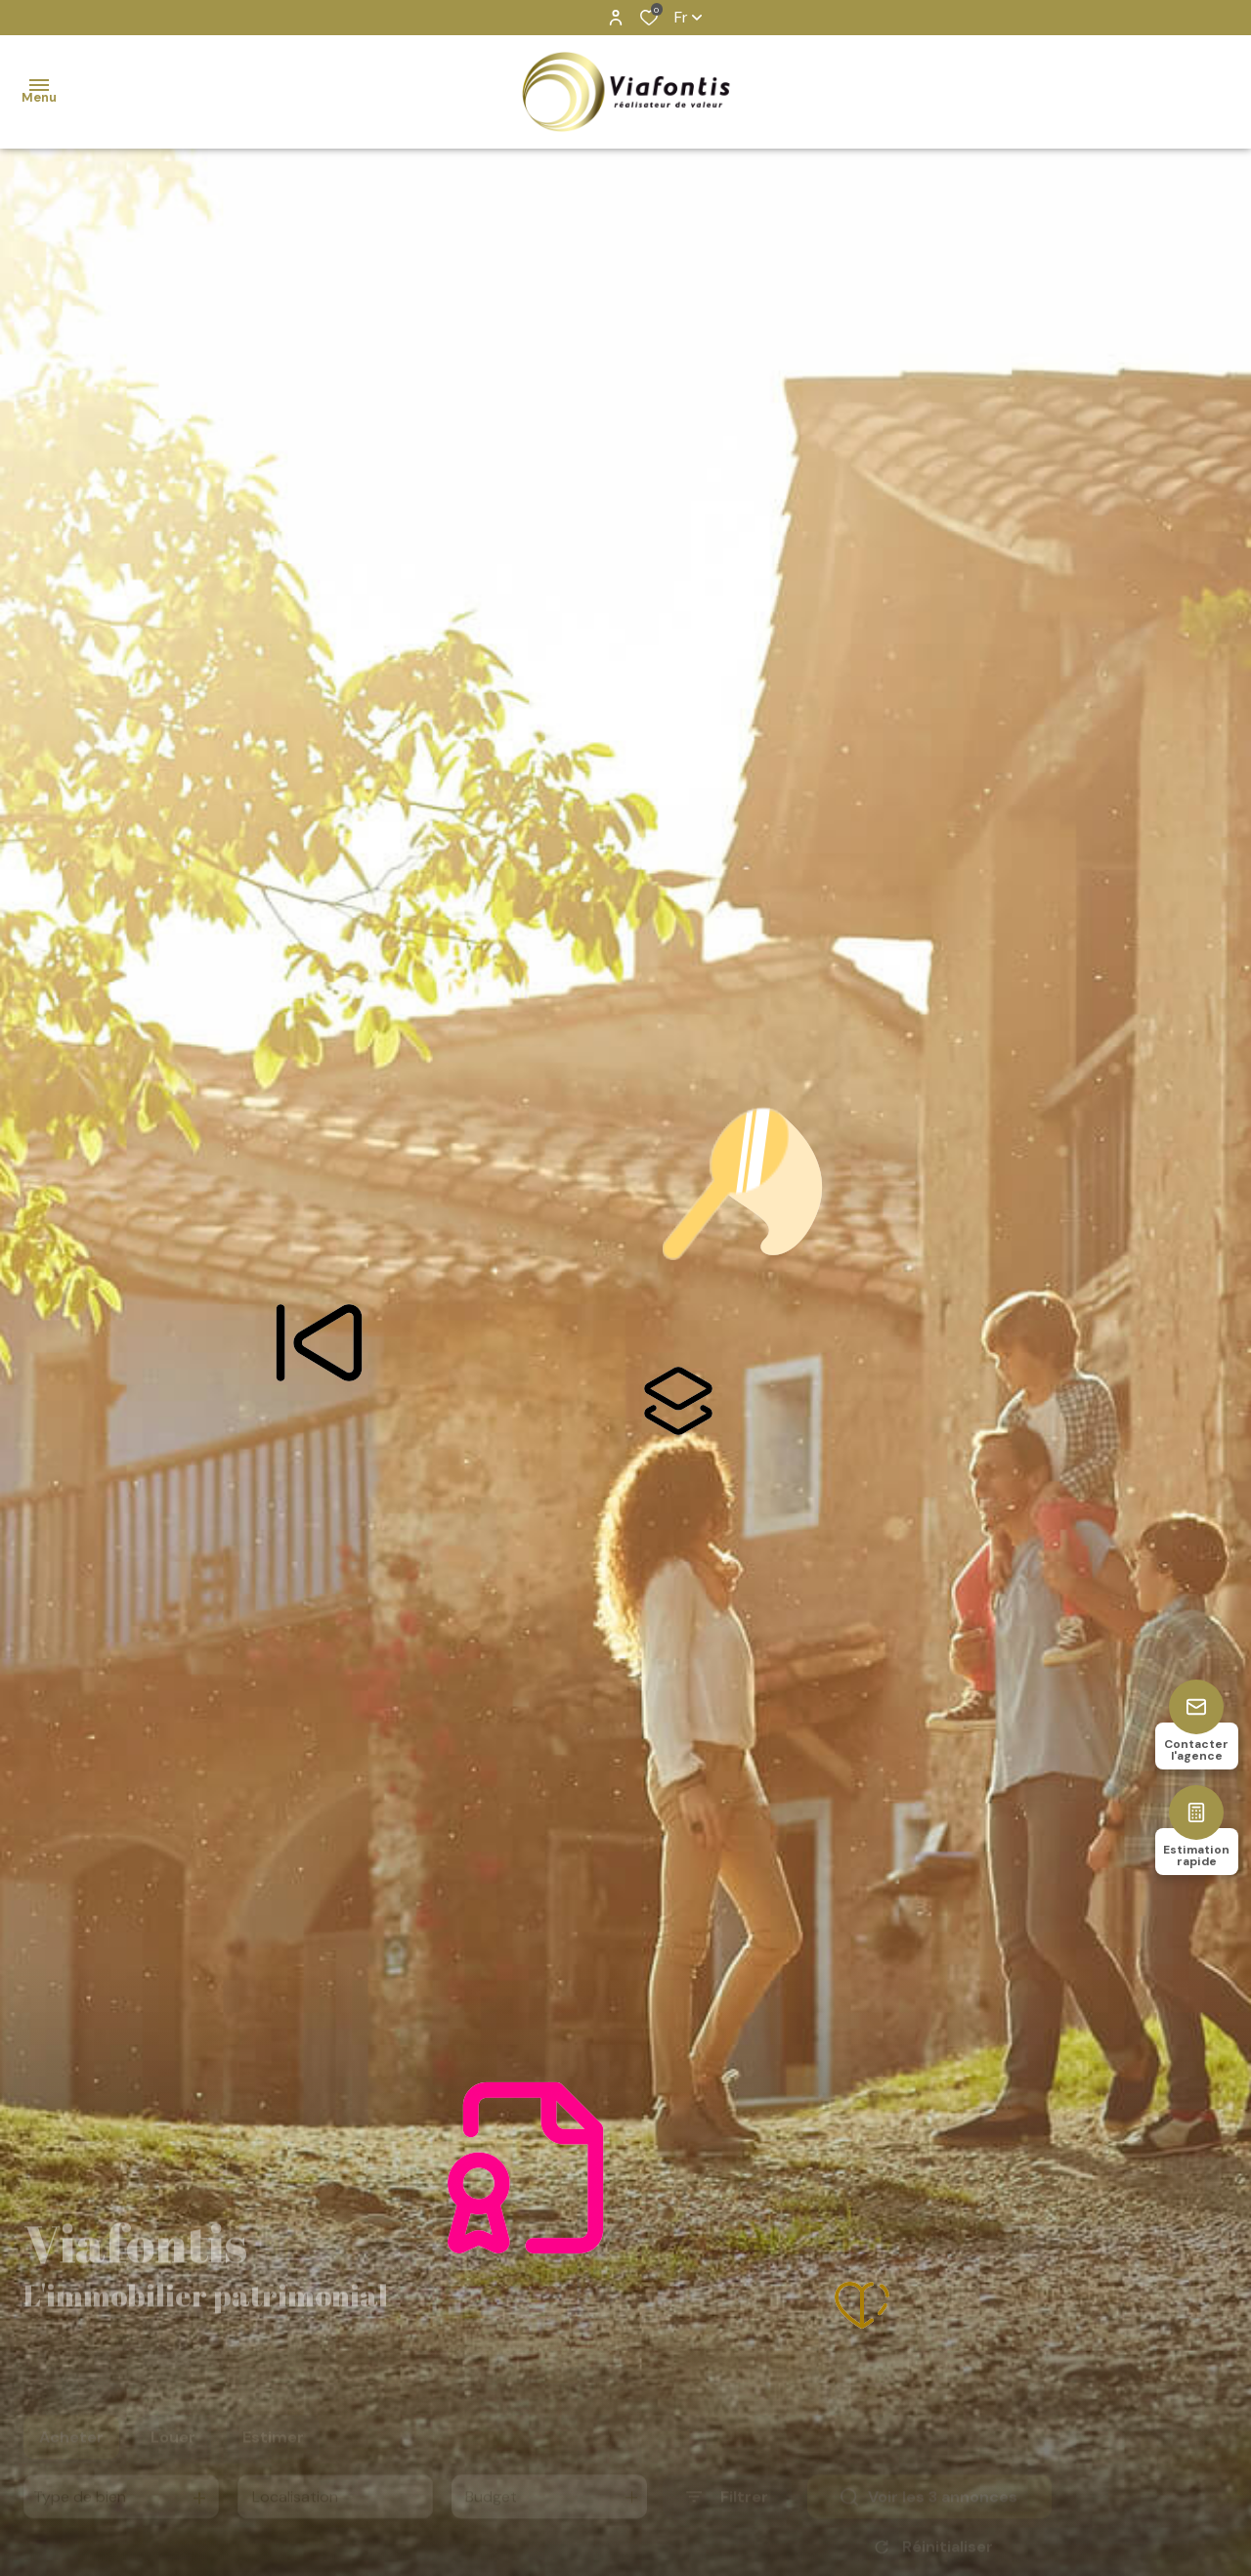 The height and width of the screenshot is (2576, 1251). What do you see at coordinates (533, 2167) in the screenshot?
I see `view certified or official document` at bounding box center [533, 2167].